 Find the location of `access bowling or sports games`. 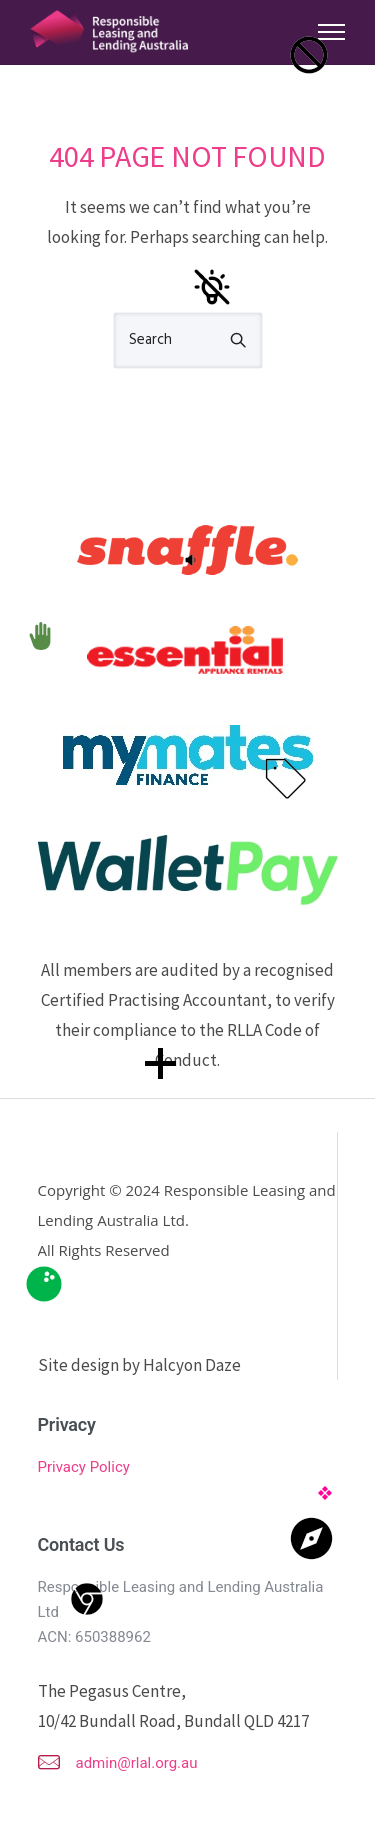

access bowling or sports games is located at coordinates (44, 1284).